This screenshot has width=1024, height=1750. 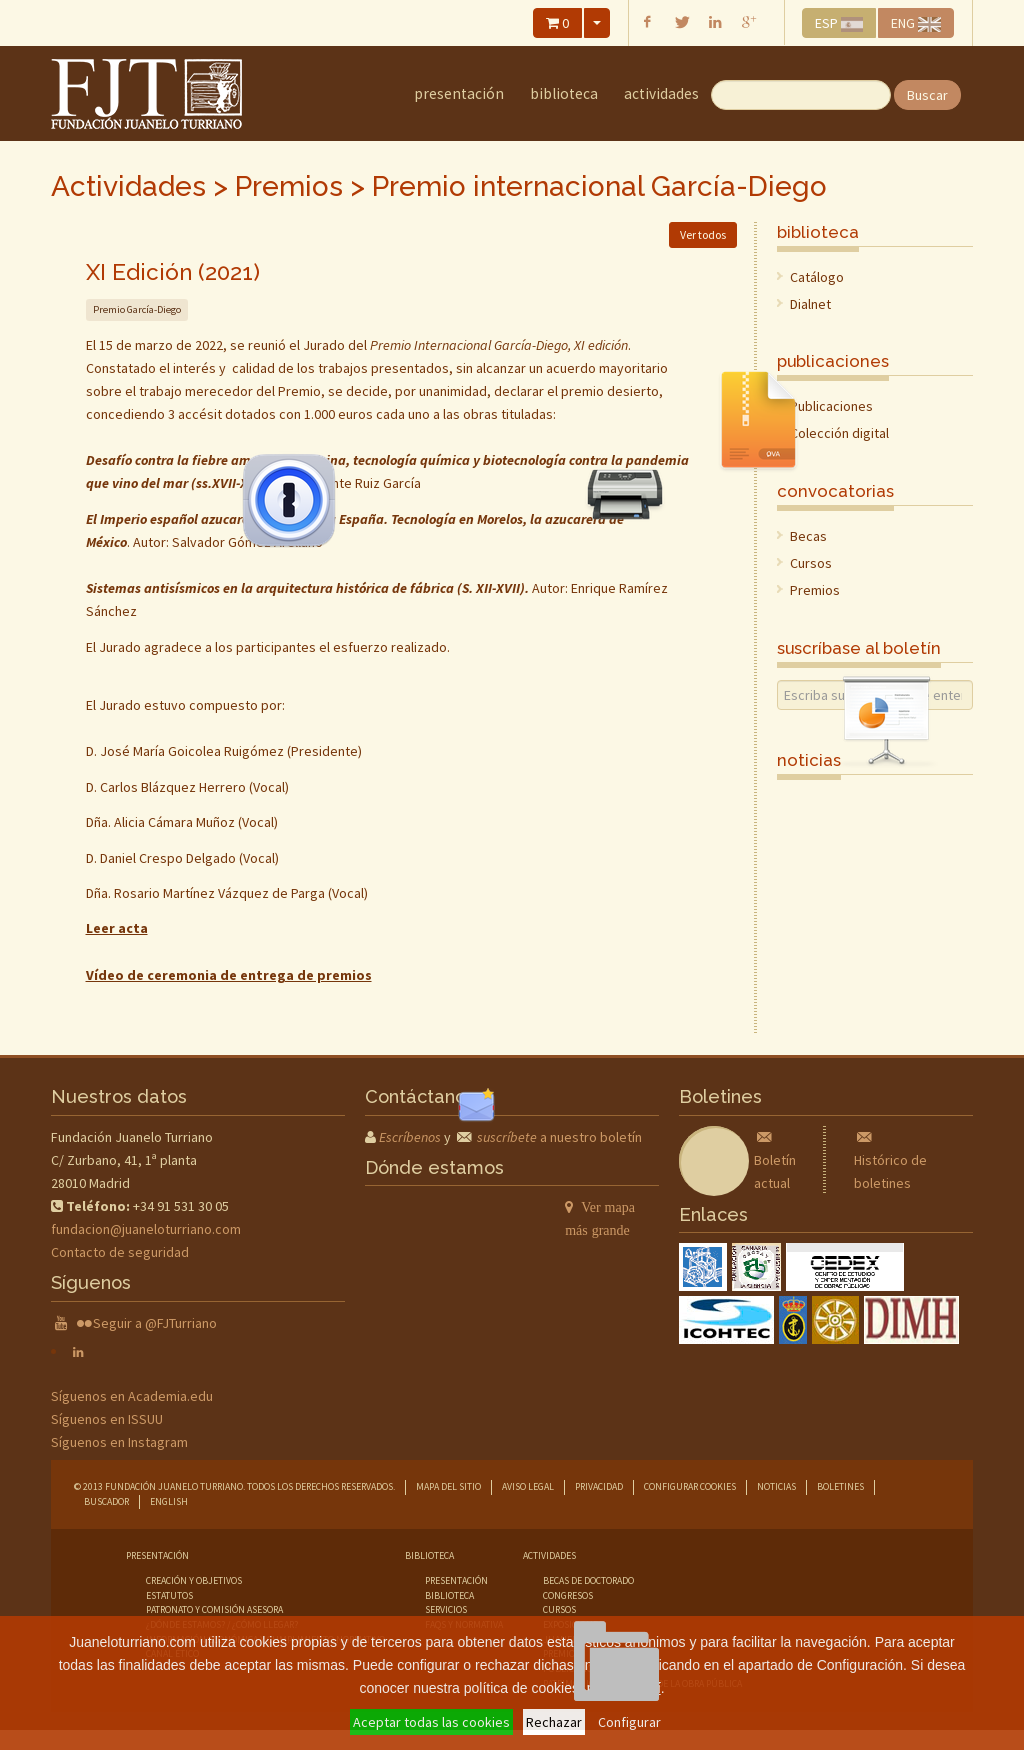 I want to click on mark email as unread, so click(x=476, y=1106).